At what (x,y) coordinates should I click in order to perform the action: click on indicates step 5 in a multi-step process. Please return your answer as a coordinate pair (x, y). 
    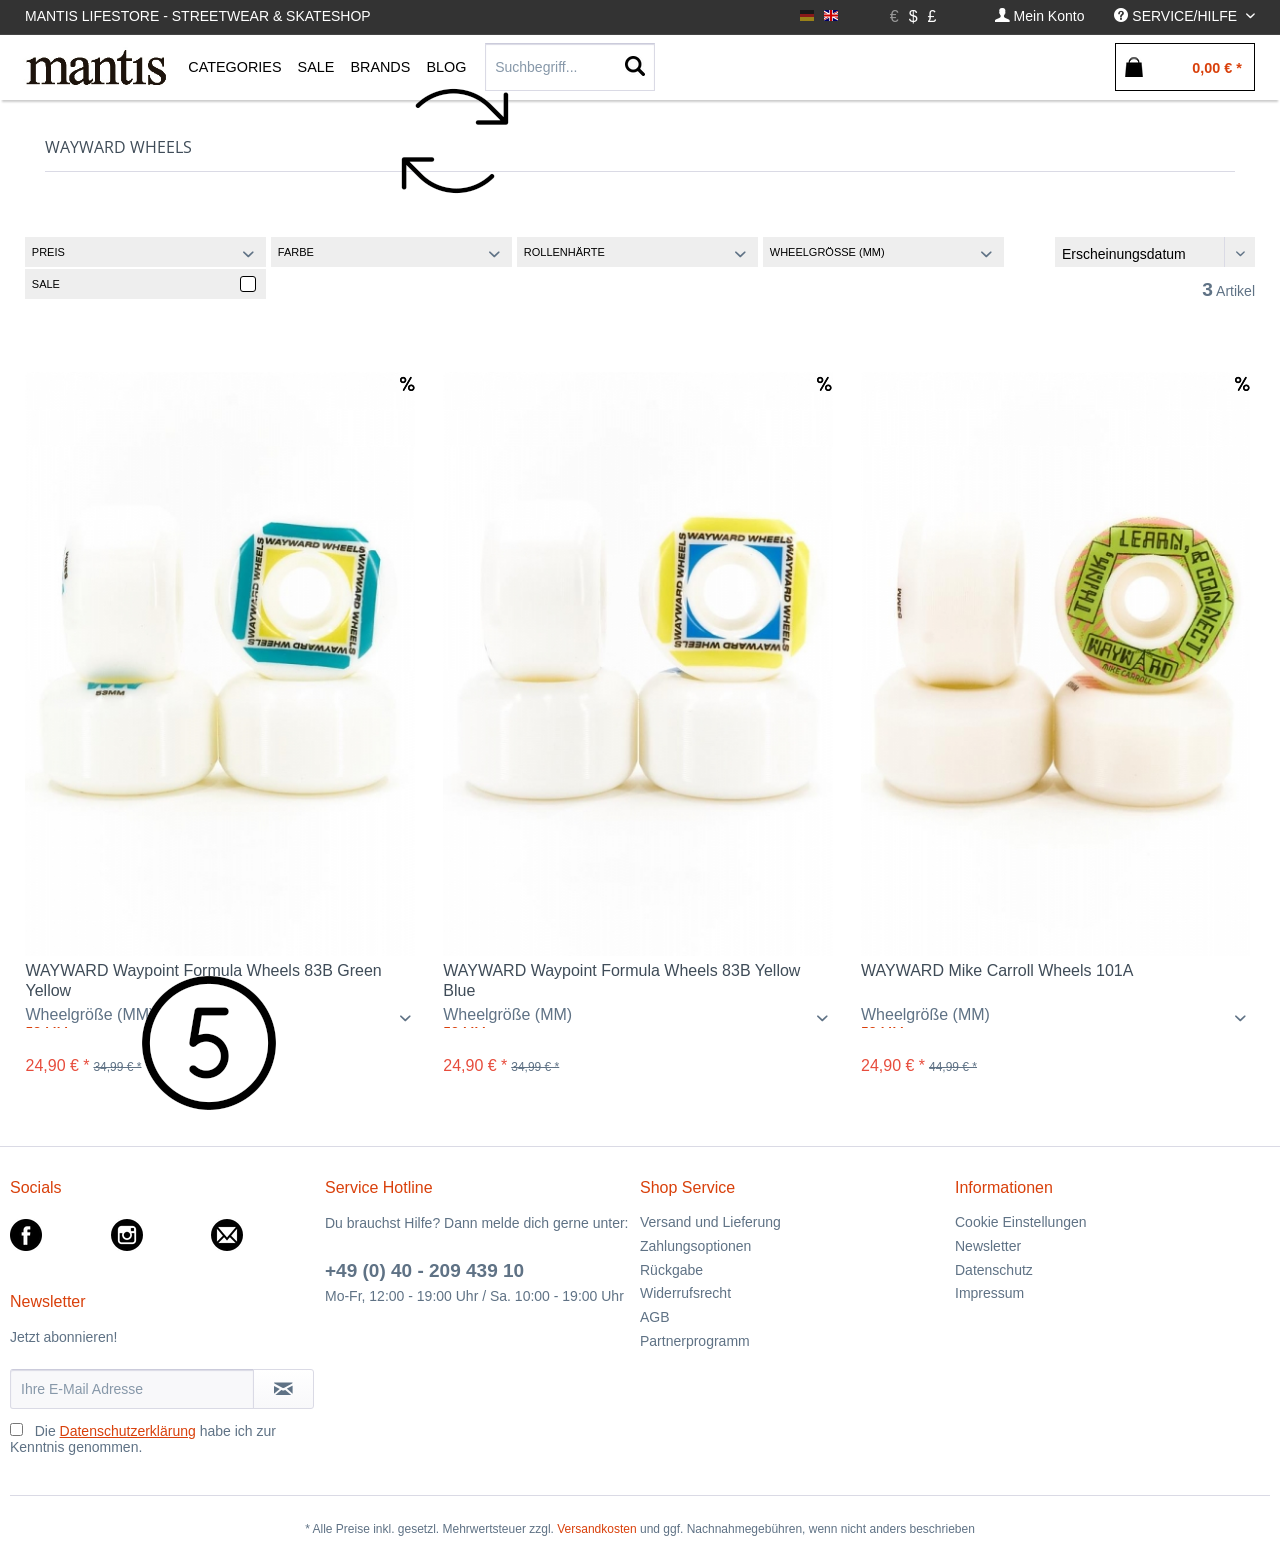
    Looking at the image, I should click on (209, 1043).